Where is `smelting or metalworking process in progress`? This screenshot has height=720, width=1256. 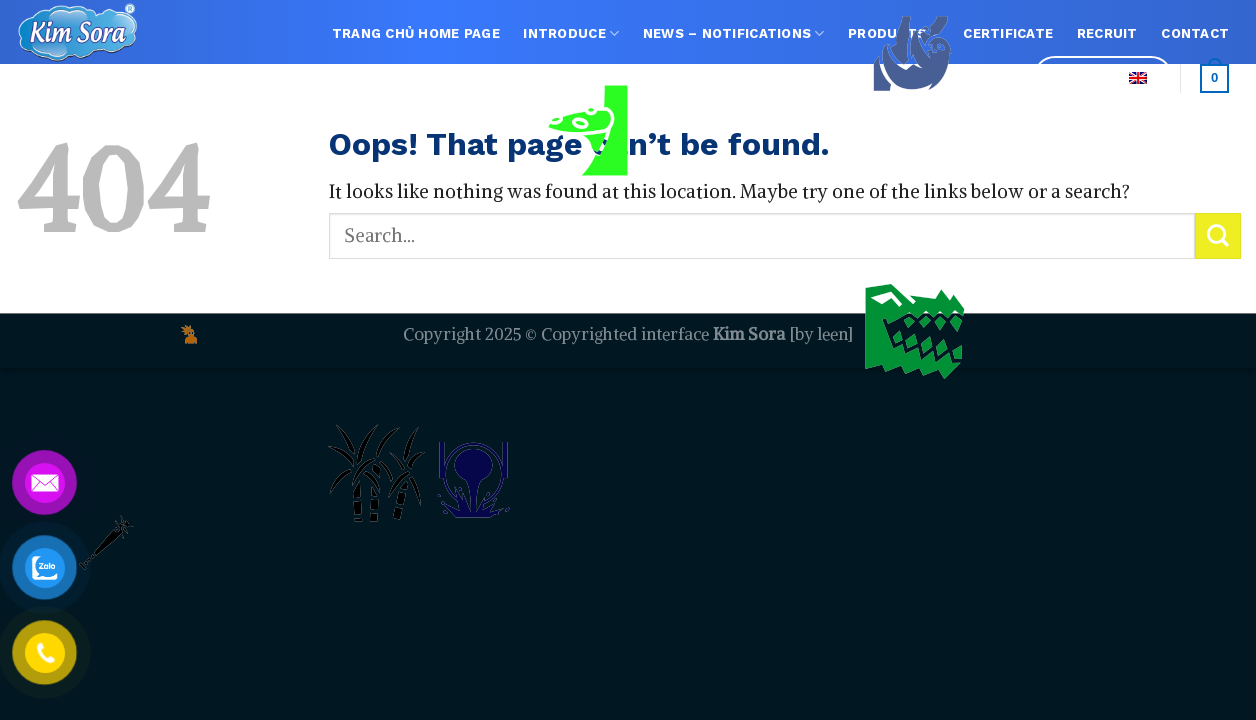
smelting or metalworking process in progress is located at coordinates (473, 479).